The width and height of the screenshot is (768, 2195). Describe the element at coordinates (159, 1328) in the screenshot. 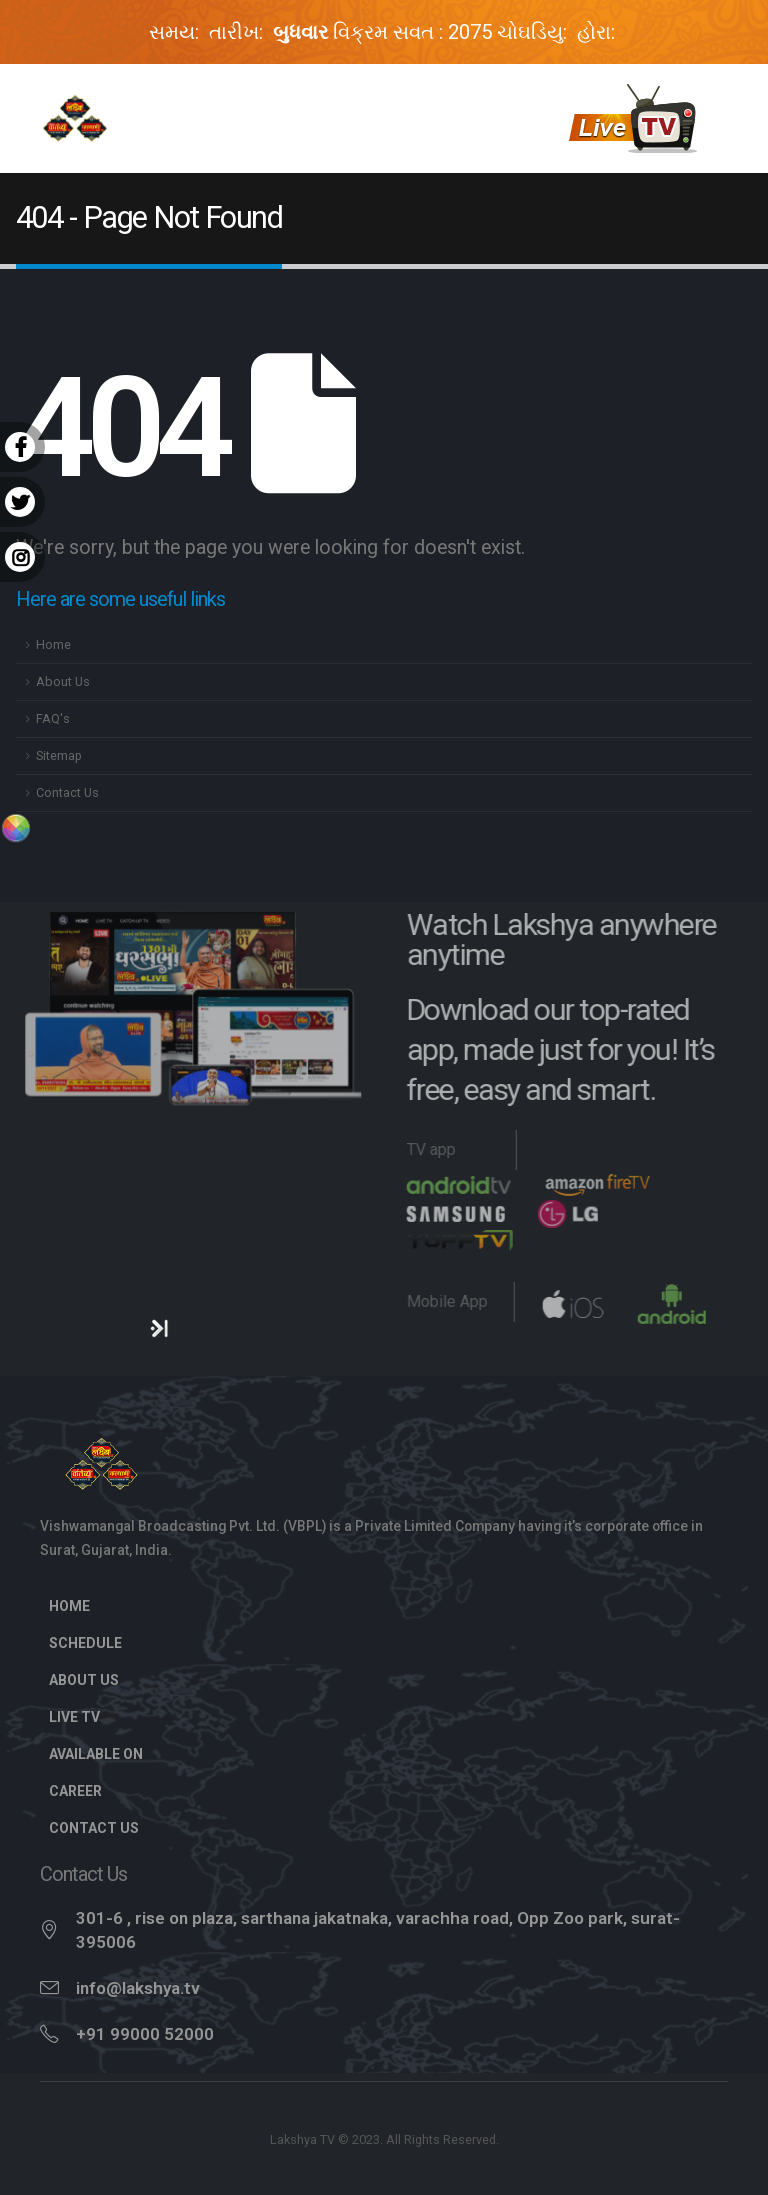

I see `skip to the last item in a list or sequence` at that location.